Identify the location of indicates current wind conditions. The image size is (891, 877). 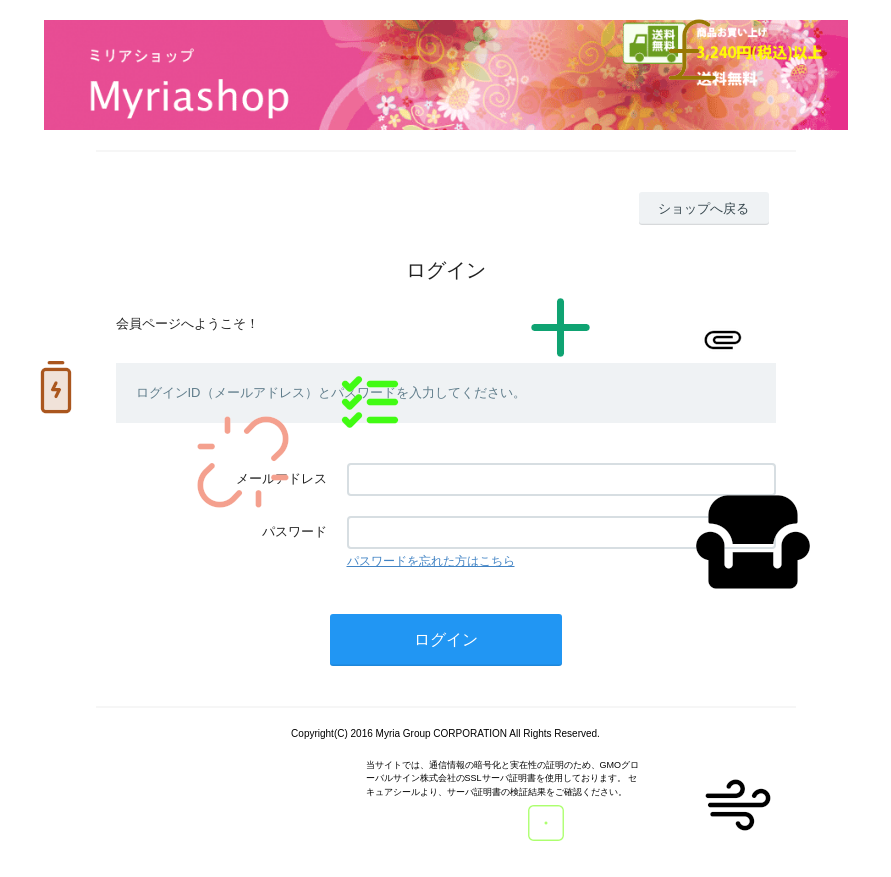
(738, 805).